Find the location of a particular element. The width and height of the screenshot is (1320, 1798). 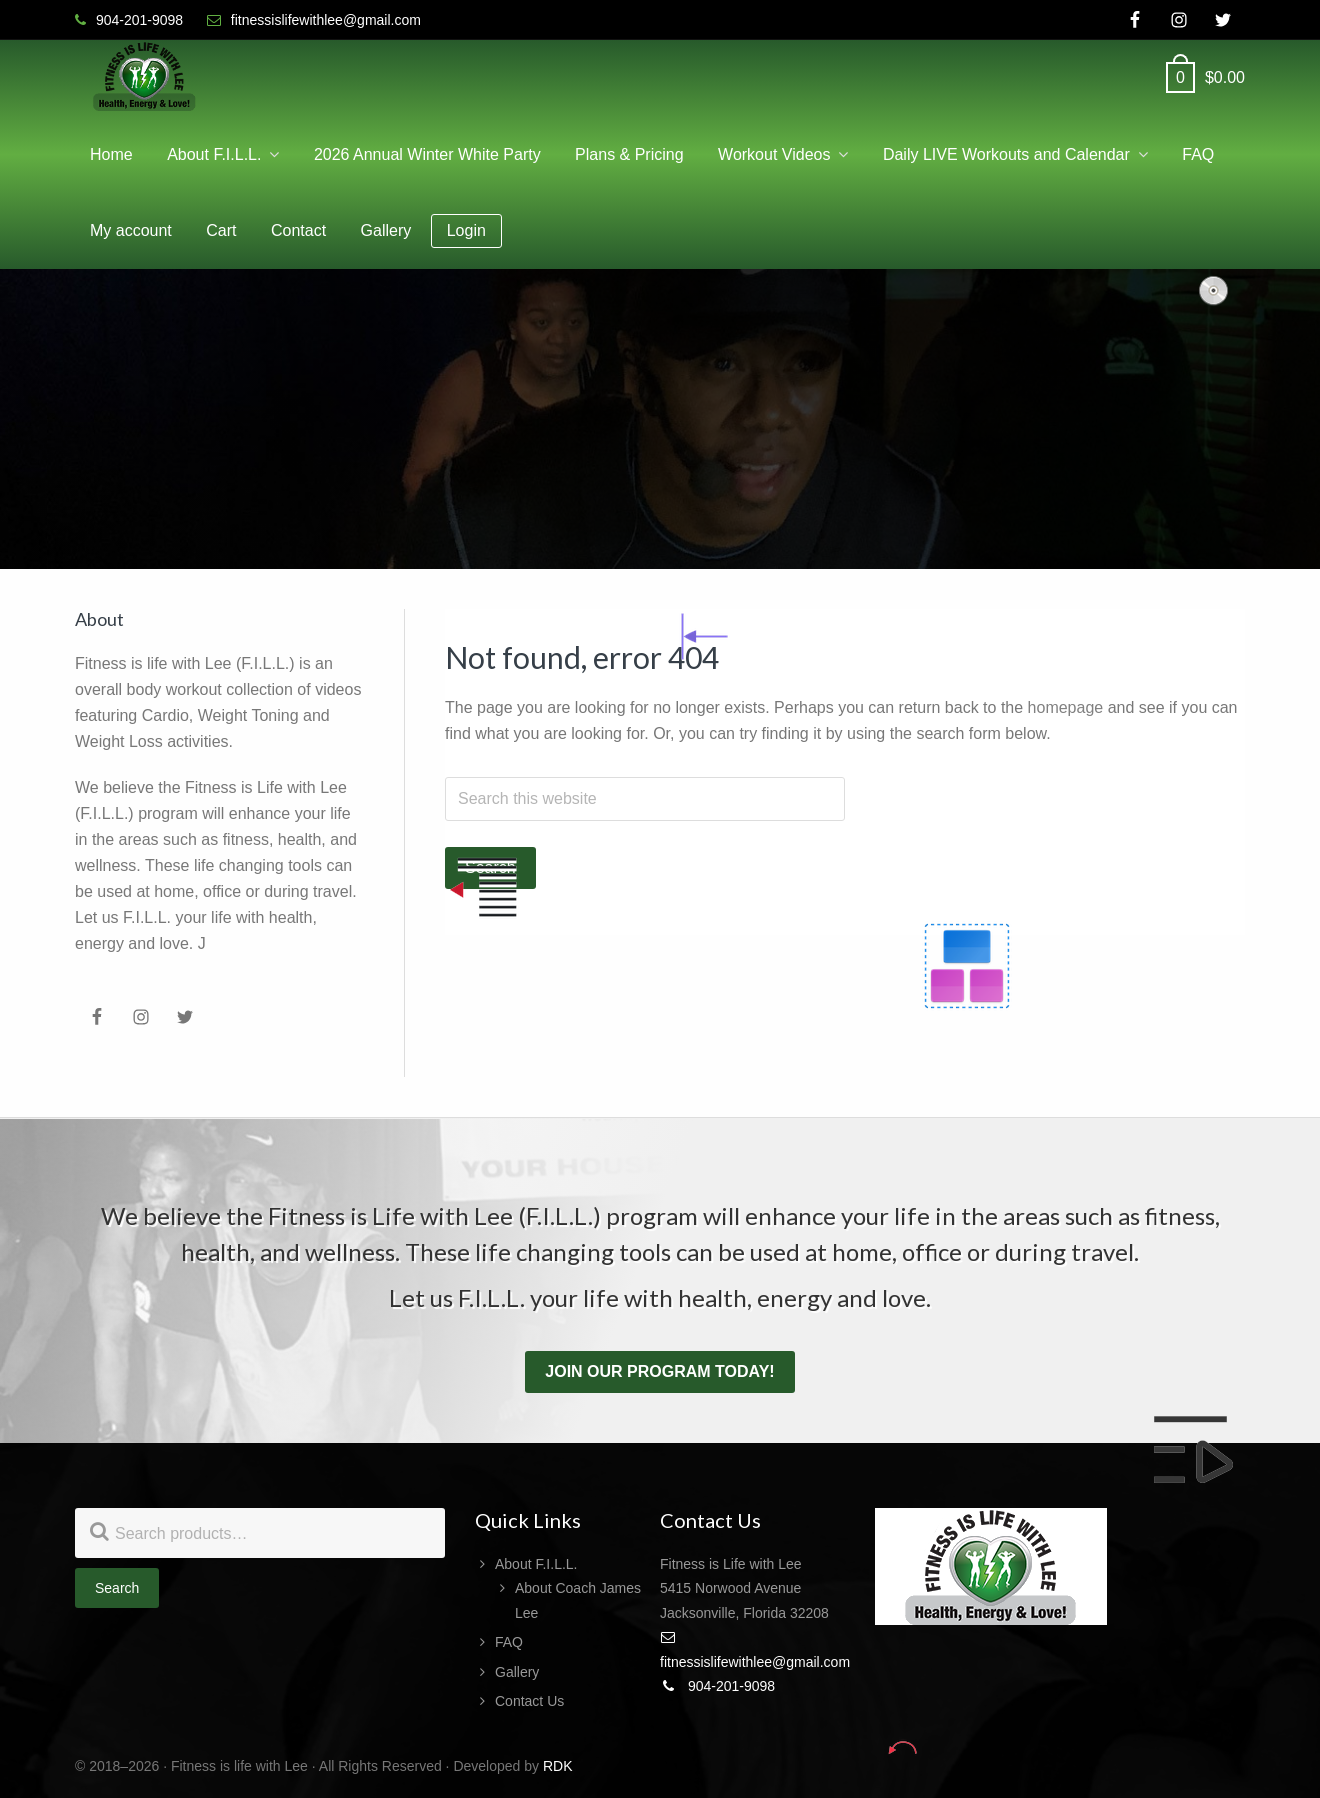

select all items in the current view is located at coordinates (967, 966).